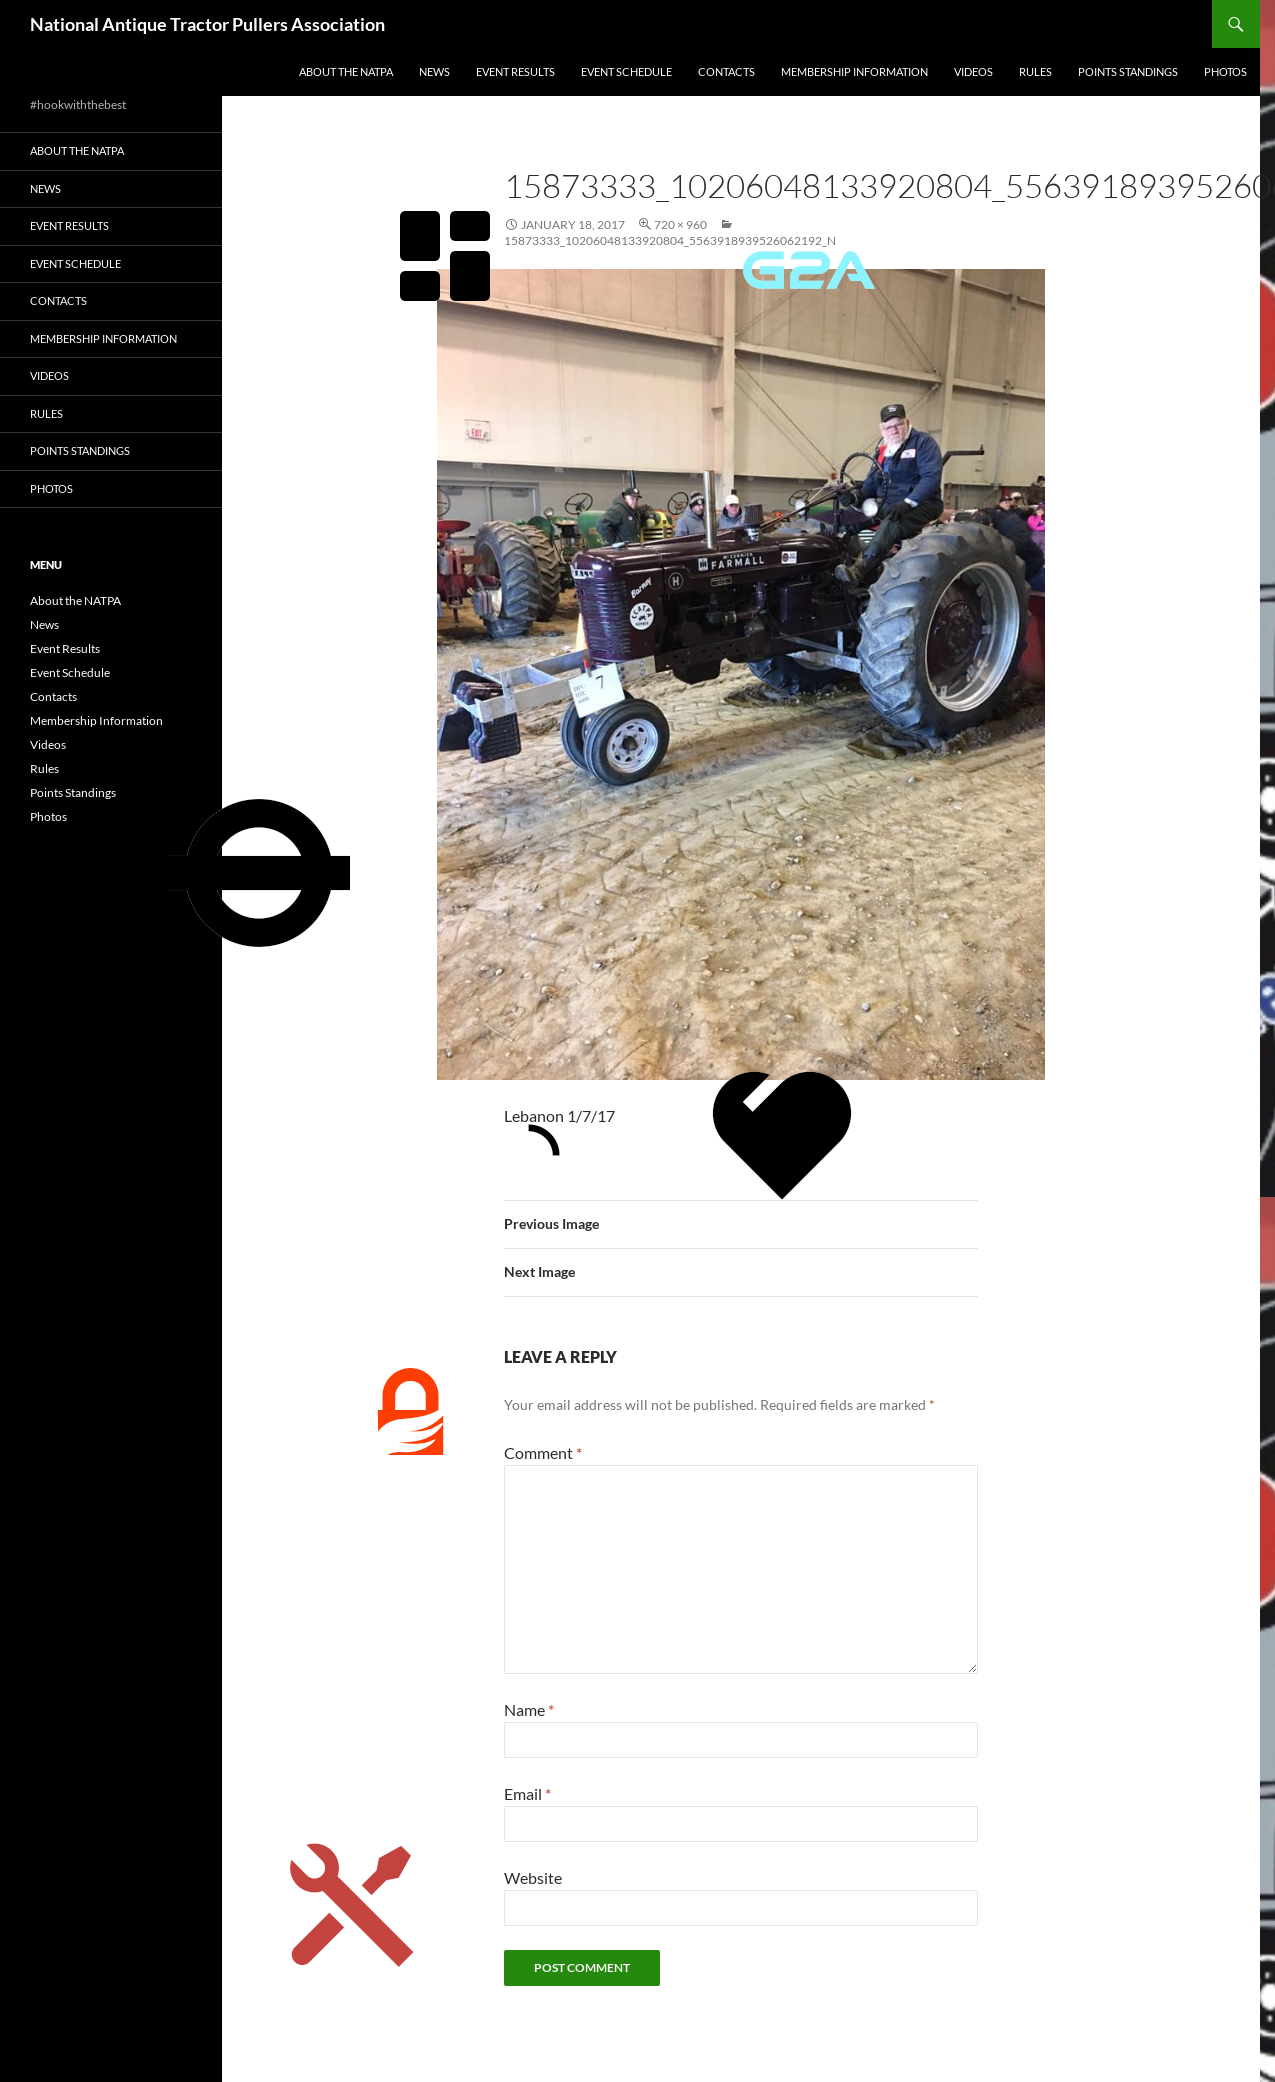 This screenshot has height=2082, width=1275. What do you see at coordinates (445, 256) in the screenshot?
I see `access the main dashboard` at bounding box center [445, 256].